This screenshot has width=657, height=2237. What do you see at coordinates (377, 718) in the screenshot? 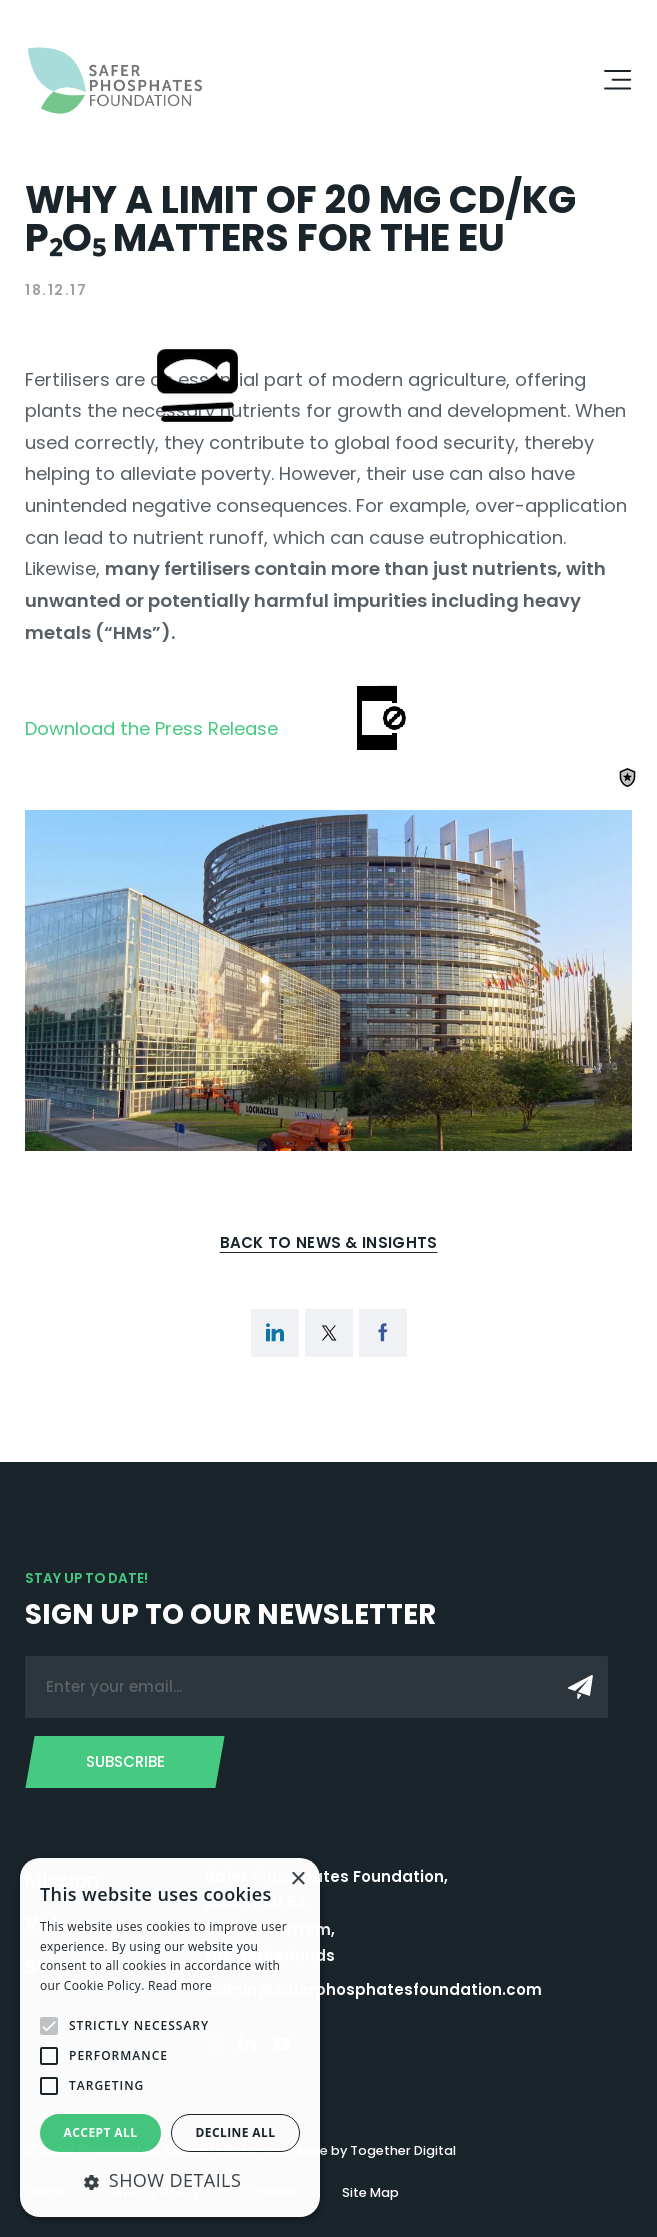
I see `block or restrict an app` at bounding box center [377, 718].